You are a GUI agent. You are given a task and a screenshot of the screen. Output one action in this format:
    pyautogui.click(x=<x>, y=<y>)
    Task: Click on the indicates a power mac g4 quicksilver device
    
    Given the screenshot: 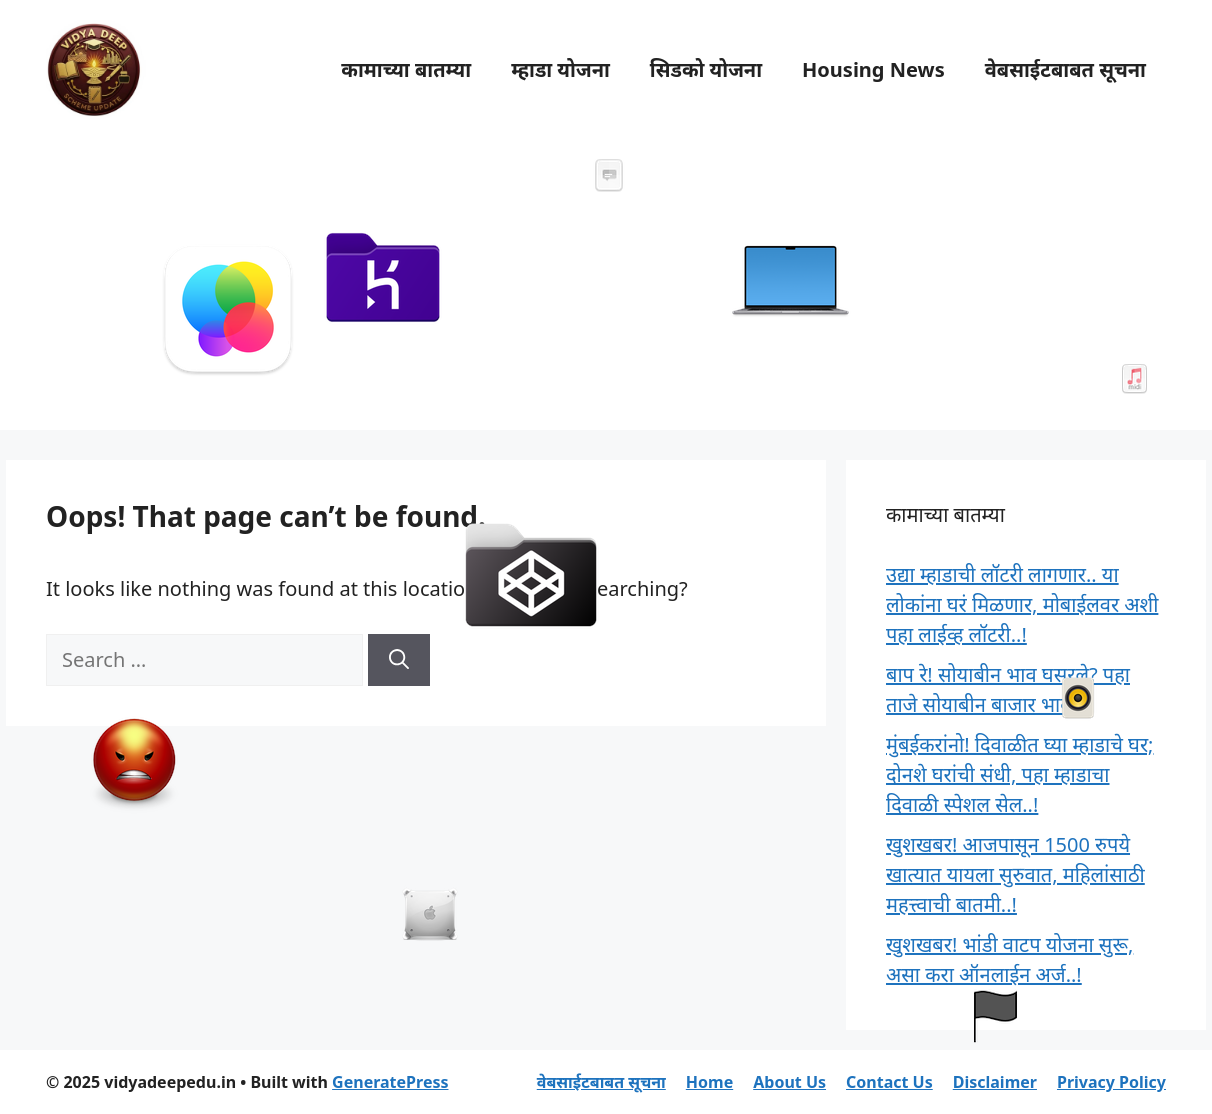 What is the action you would take?
    pyautogui.click(x=430, y=913)
    